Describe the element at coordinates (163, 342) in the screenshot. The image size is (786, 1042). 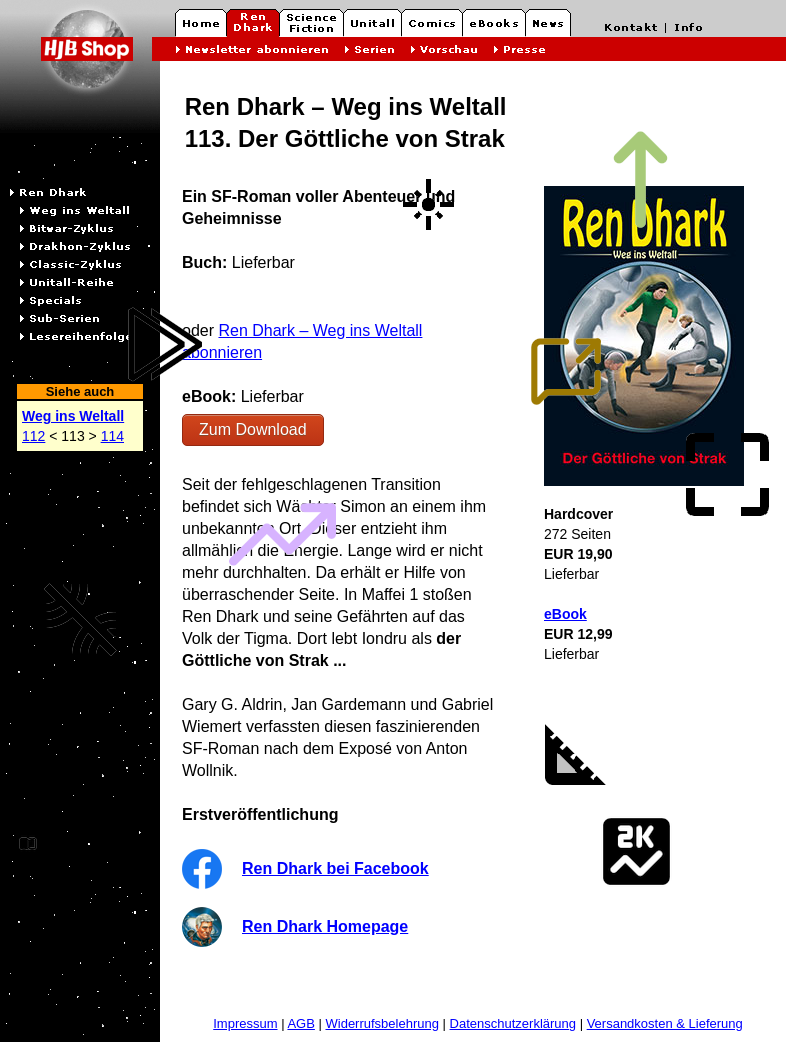
I see `run all tasks or scripts` at that location.